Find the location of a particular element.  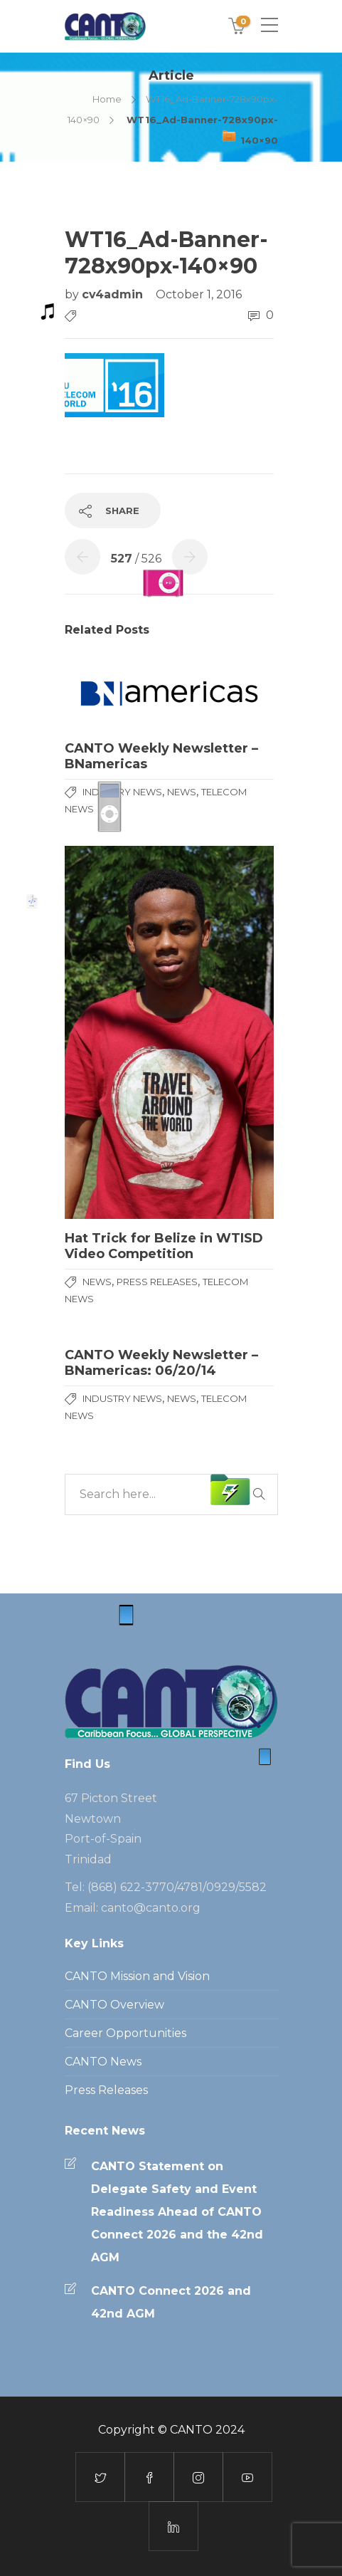

access your music folder in the sidebar is located at coordinates (48, 311).